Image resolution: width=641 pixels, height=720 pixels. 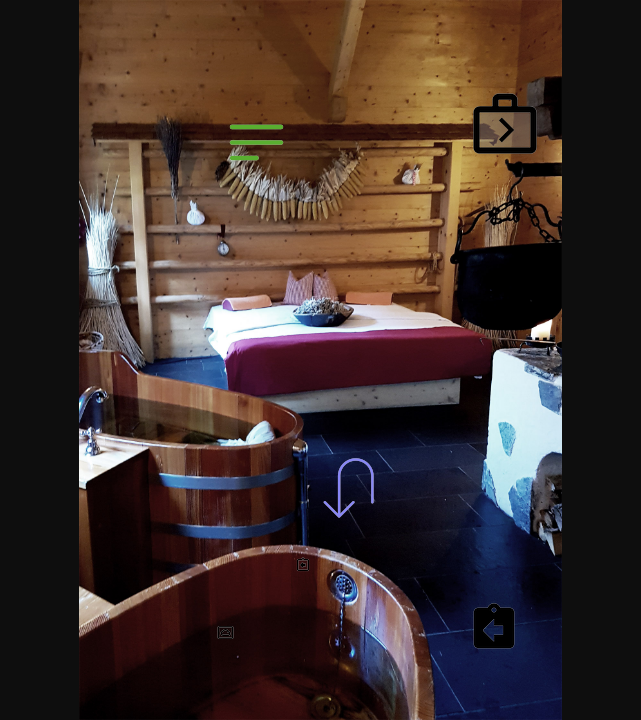 What do you see at coordinates (494, 628) in the screenshot?
I see `return or send back an assignment` at bounding box center [494, 628].